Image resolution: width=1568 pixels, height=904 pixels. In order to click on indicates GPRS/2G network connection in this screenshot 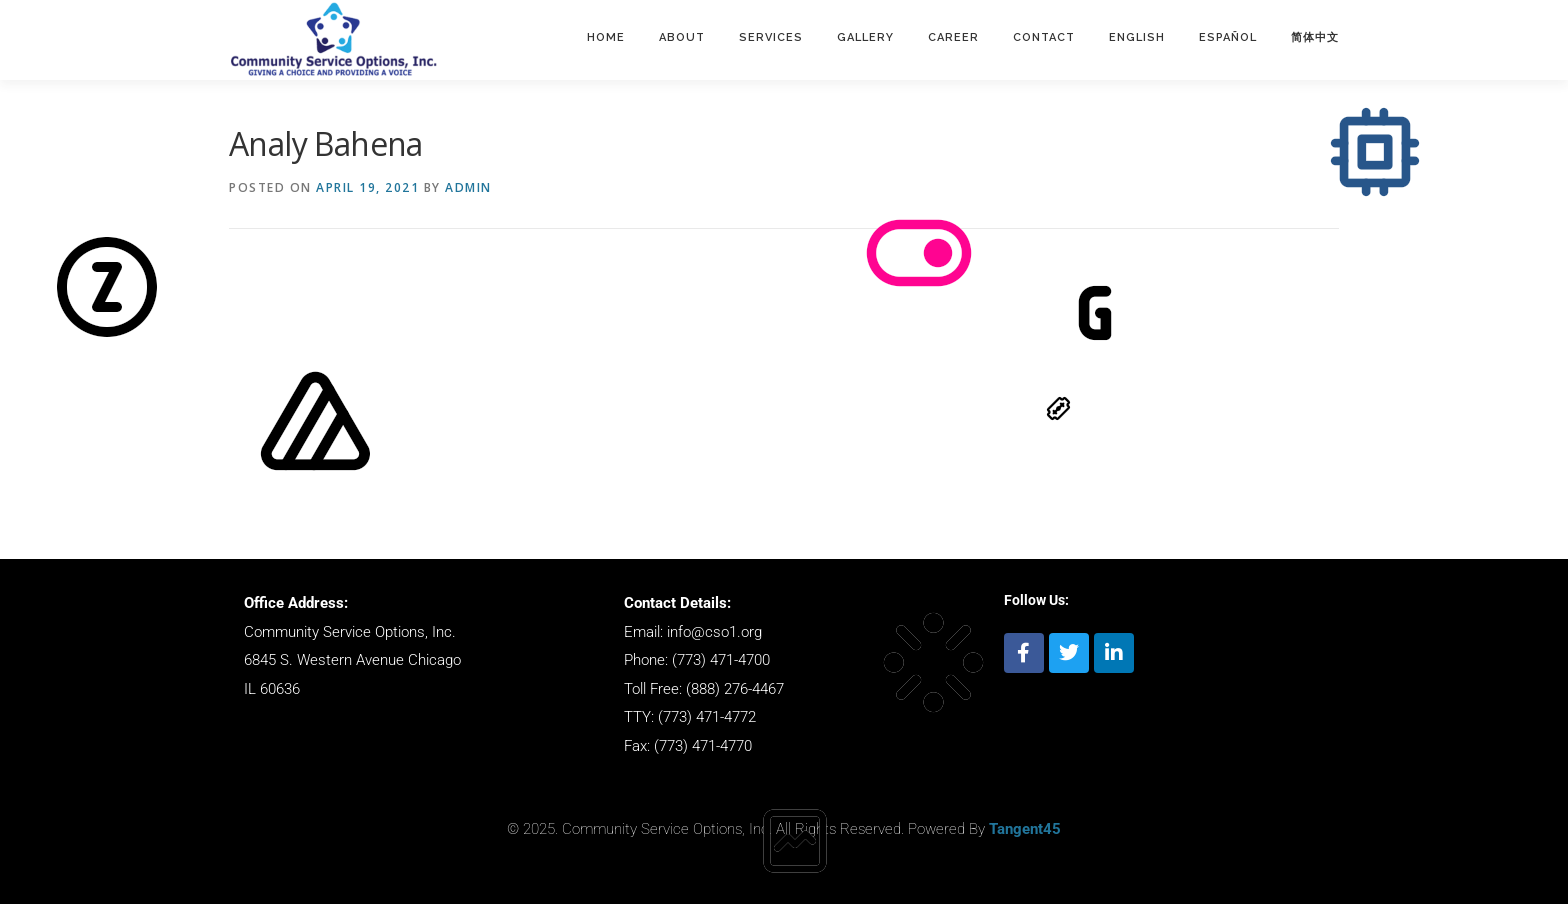, I will do `click(1095, 313)`.